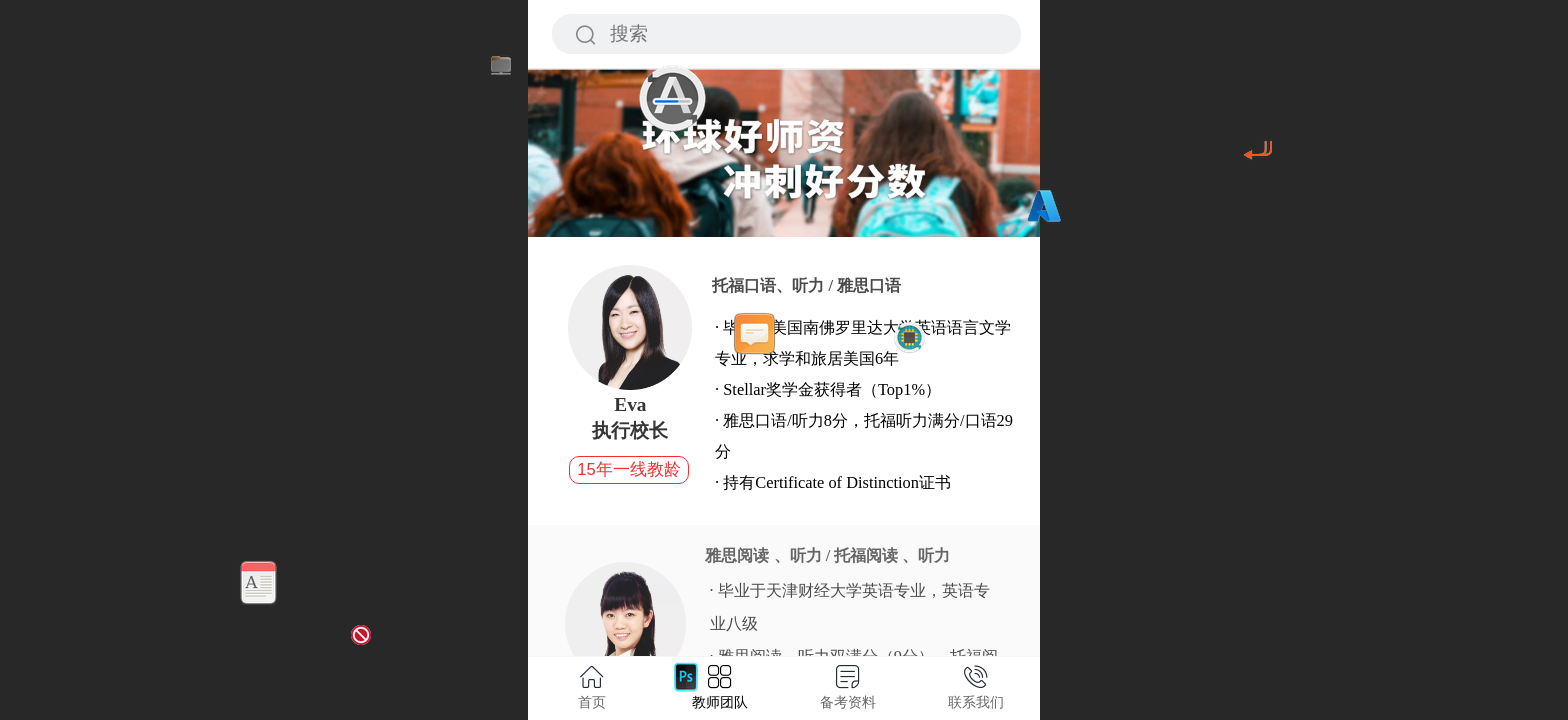 This screenshot has width=1568, height=720. Describe the element at coordinates (258, 582) in the screenshot. I see `open the books or e-reader app` at that location.